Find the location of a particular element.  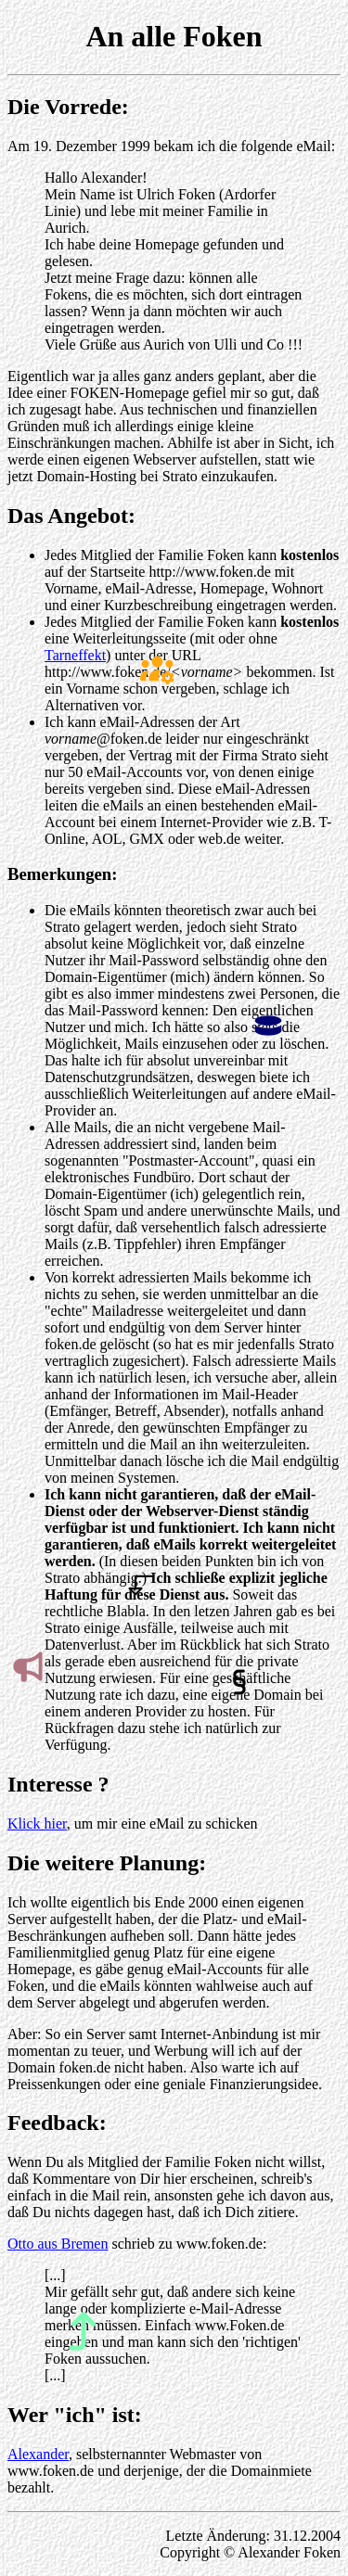

make an announcement is located at coordinates (29, 1666).